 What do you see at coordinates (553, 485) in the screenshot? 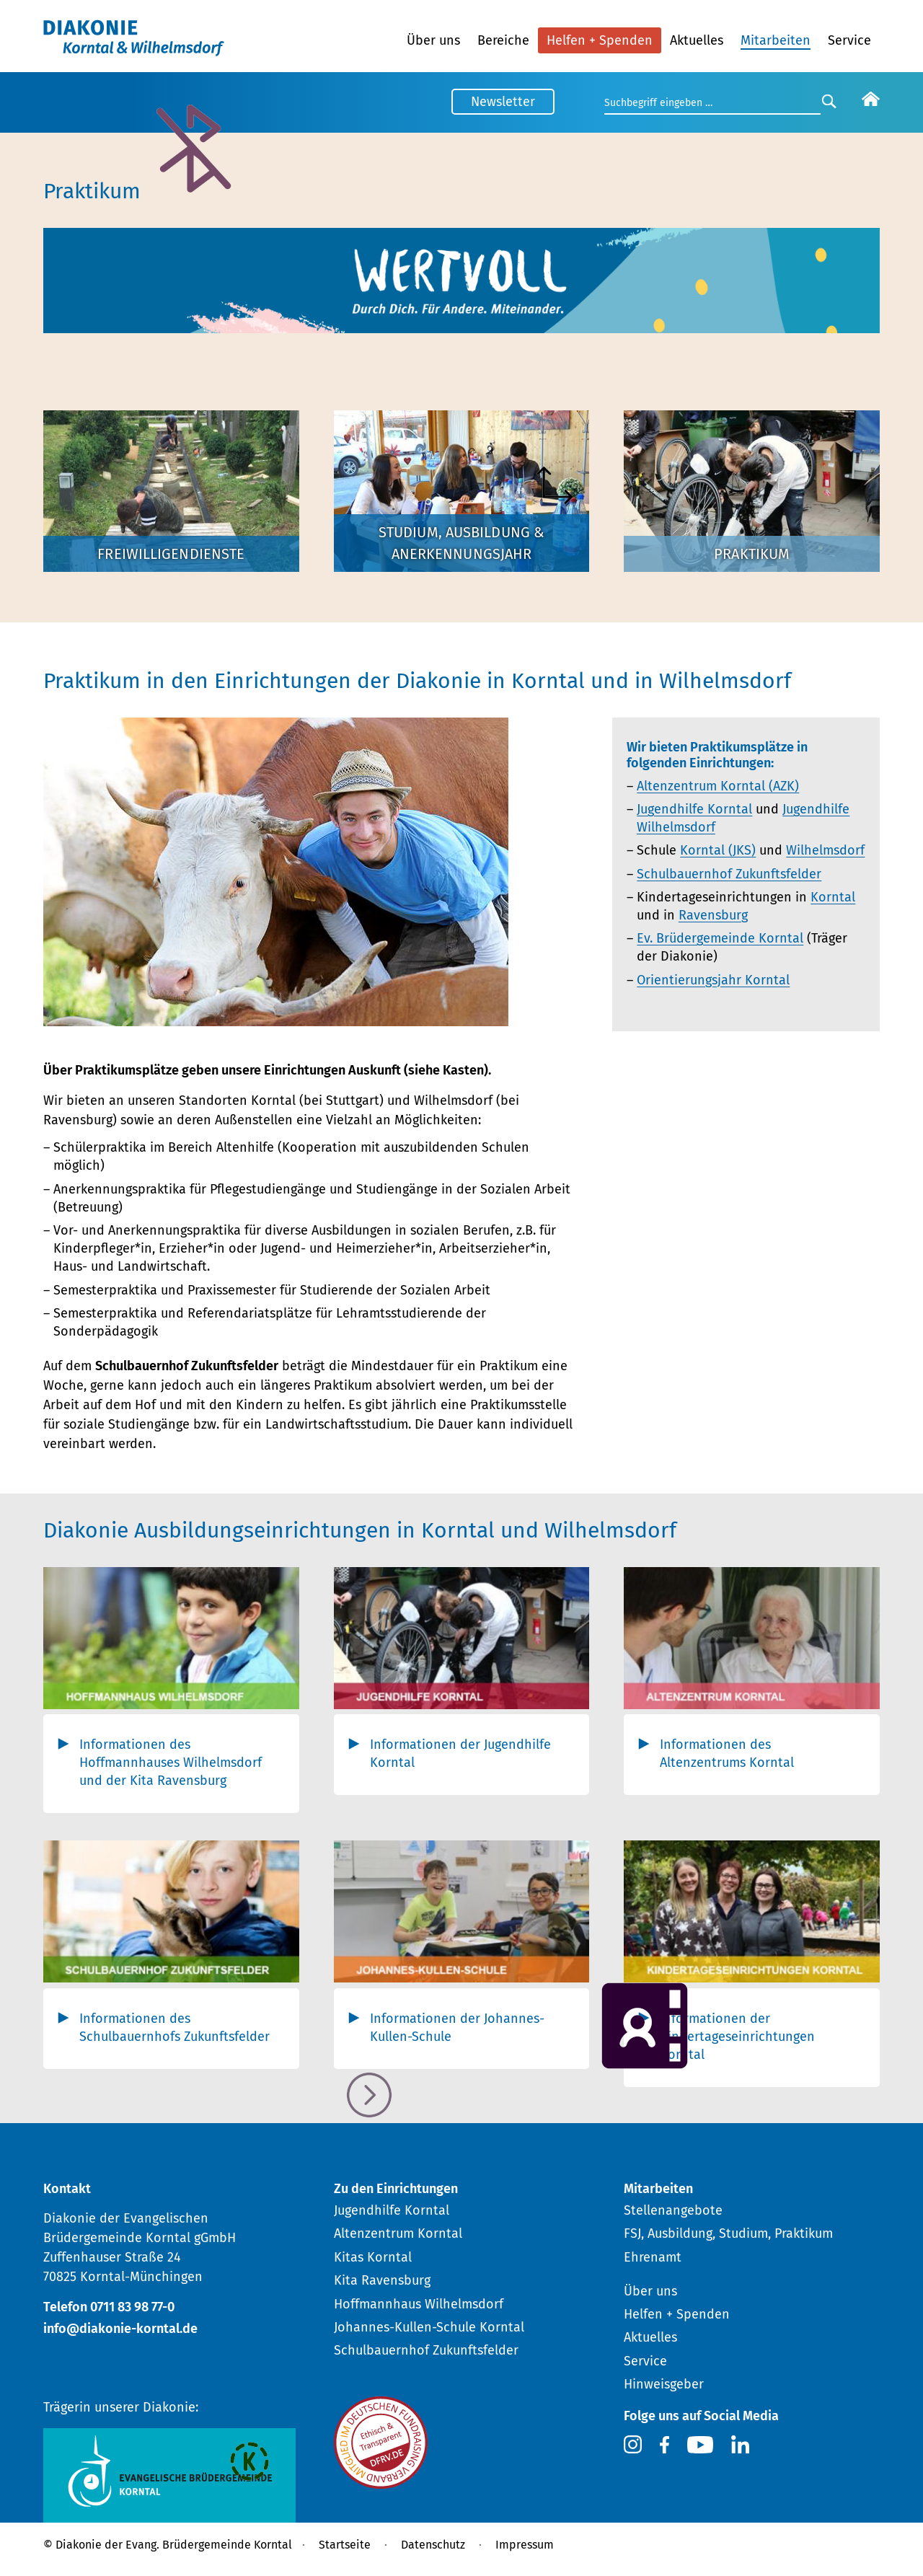
I see `vector path or directional control point` at bounding box center [553, 485].